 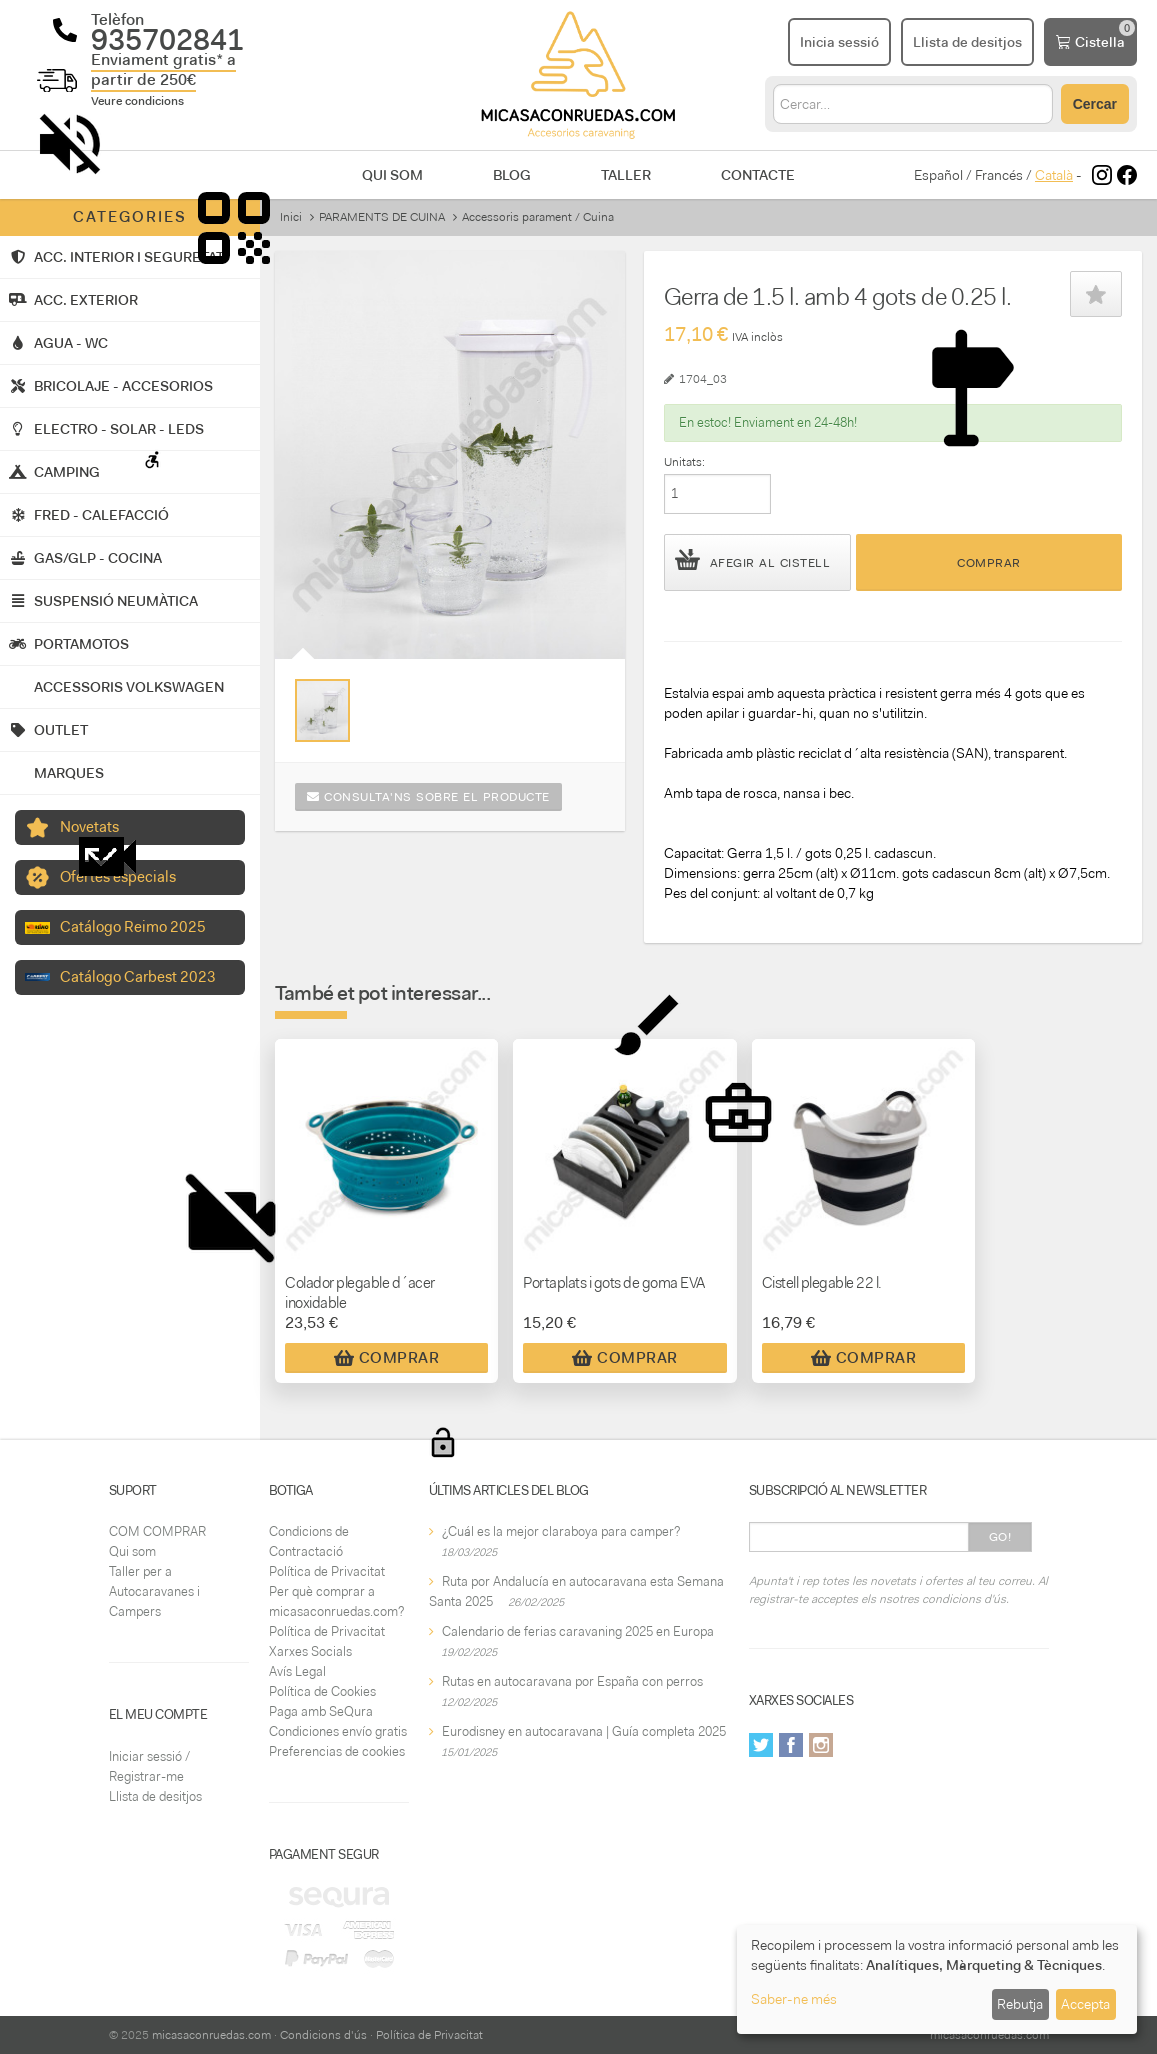 What do you see at coordinates (107, 856) in the screenshot?
I see `indicates a missed video call` at bounding box center [107, 856].